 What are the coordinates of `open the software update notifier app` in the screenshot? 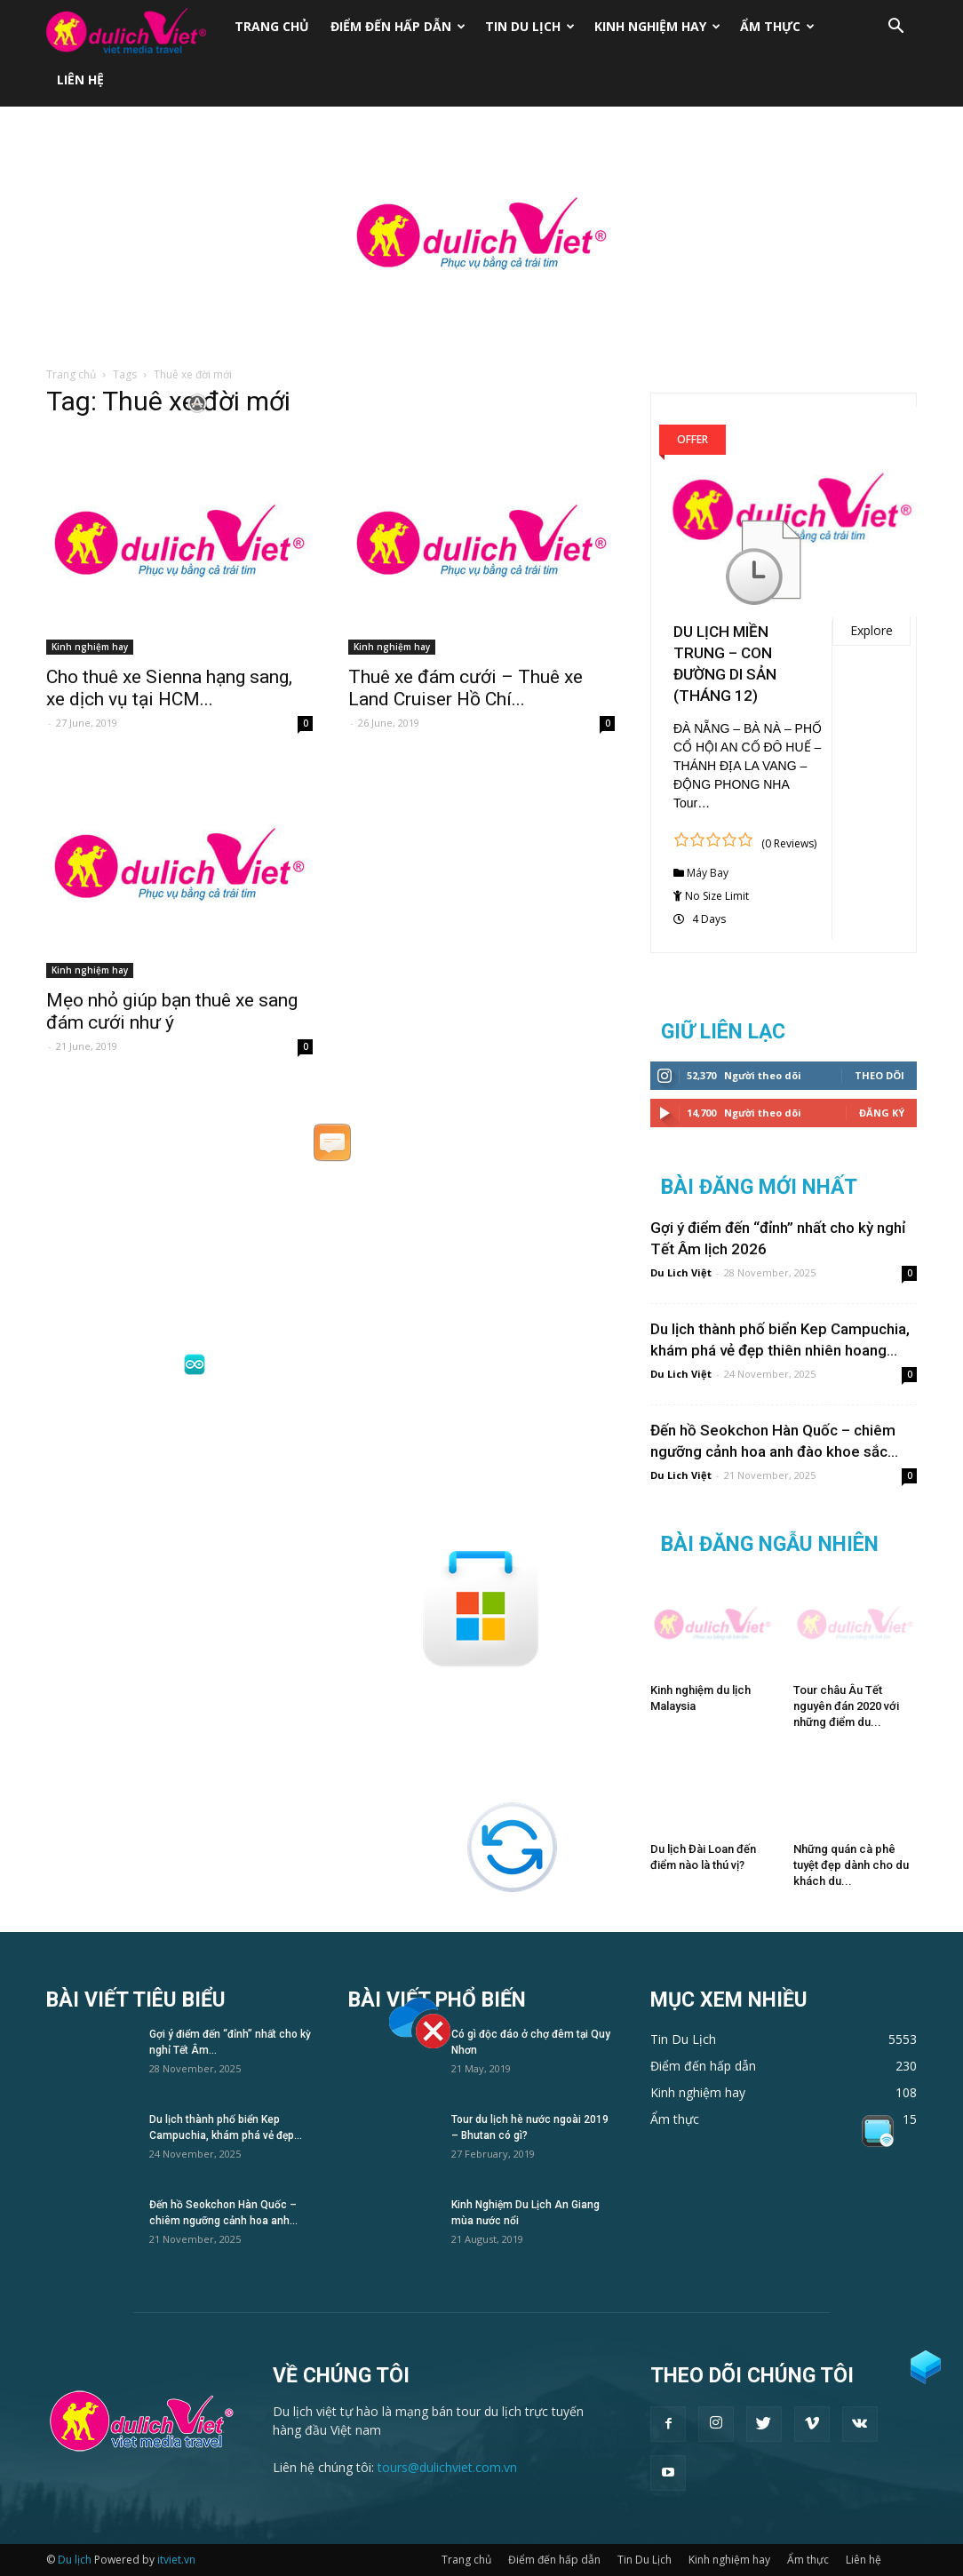 It's located at (197, 403).